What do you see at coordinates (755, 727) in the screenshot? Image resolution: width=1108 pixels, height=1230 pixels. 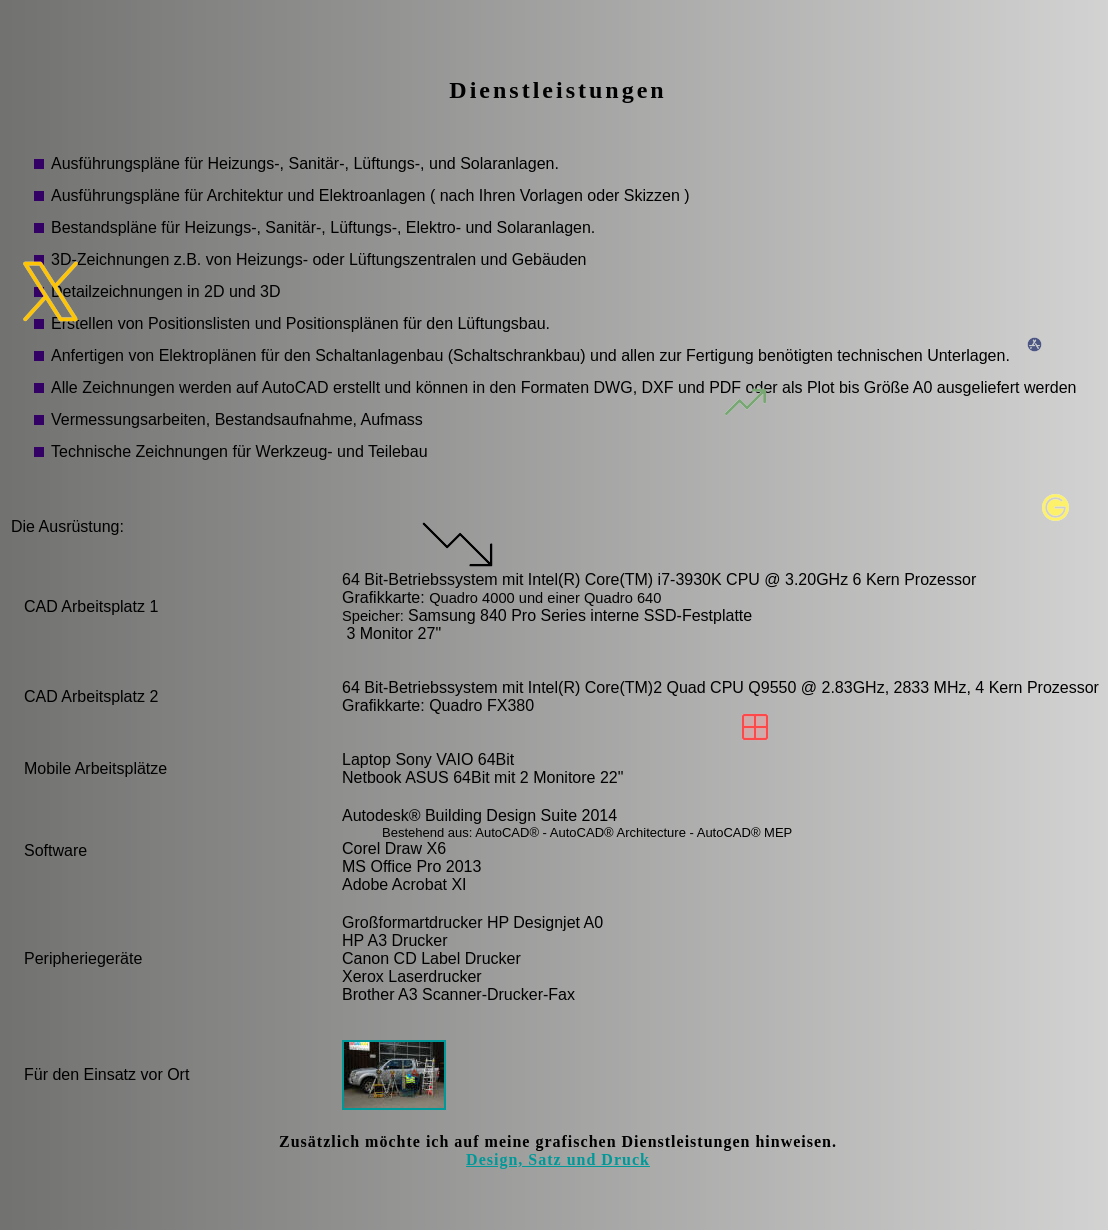 I see `view items in grid layout` at bounding box center [755, 727].